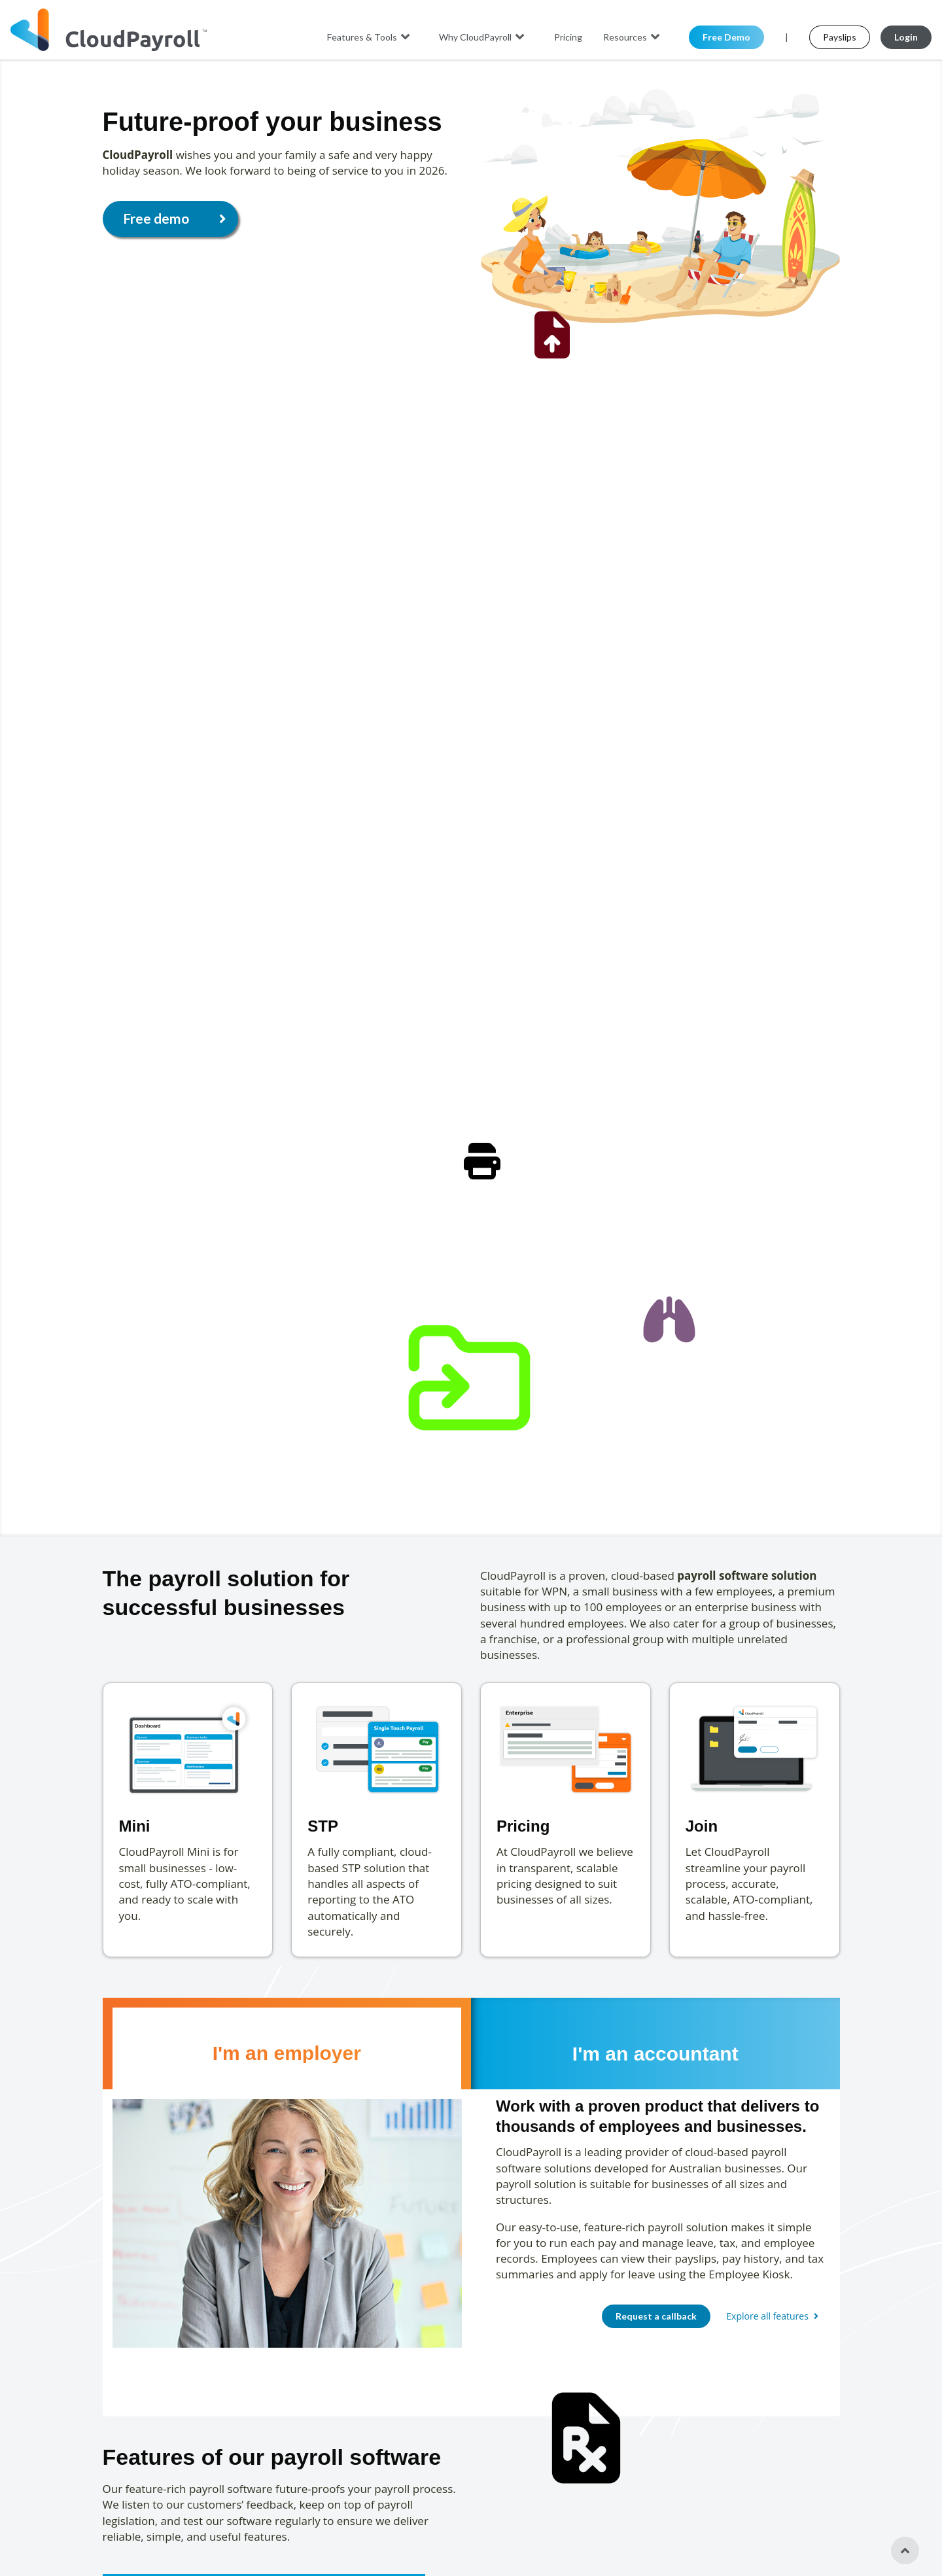 The image size is (942, 2576). Describe the element at coordinates (469, 1380) in the screenshot. I see `create a symbolic link to this folder` at that location.